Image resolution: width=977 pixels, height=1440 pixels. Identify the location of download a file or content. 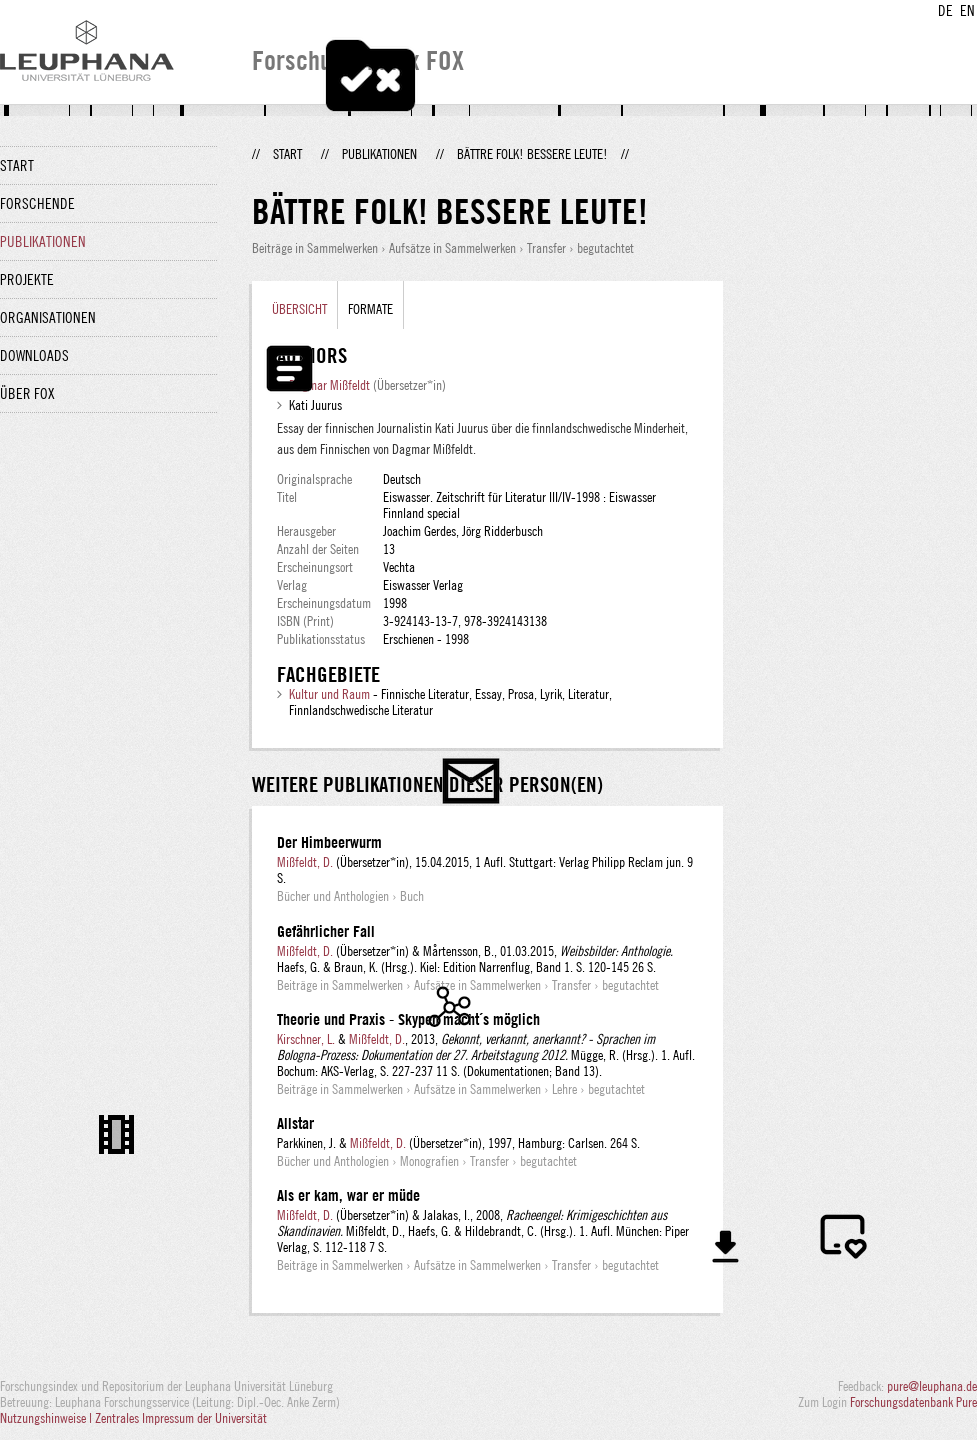
(725, 1247).